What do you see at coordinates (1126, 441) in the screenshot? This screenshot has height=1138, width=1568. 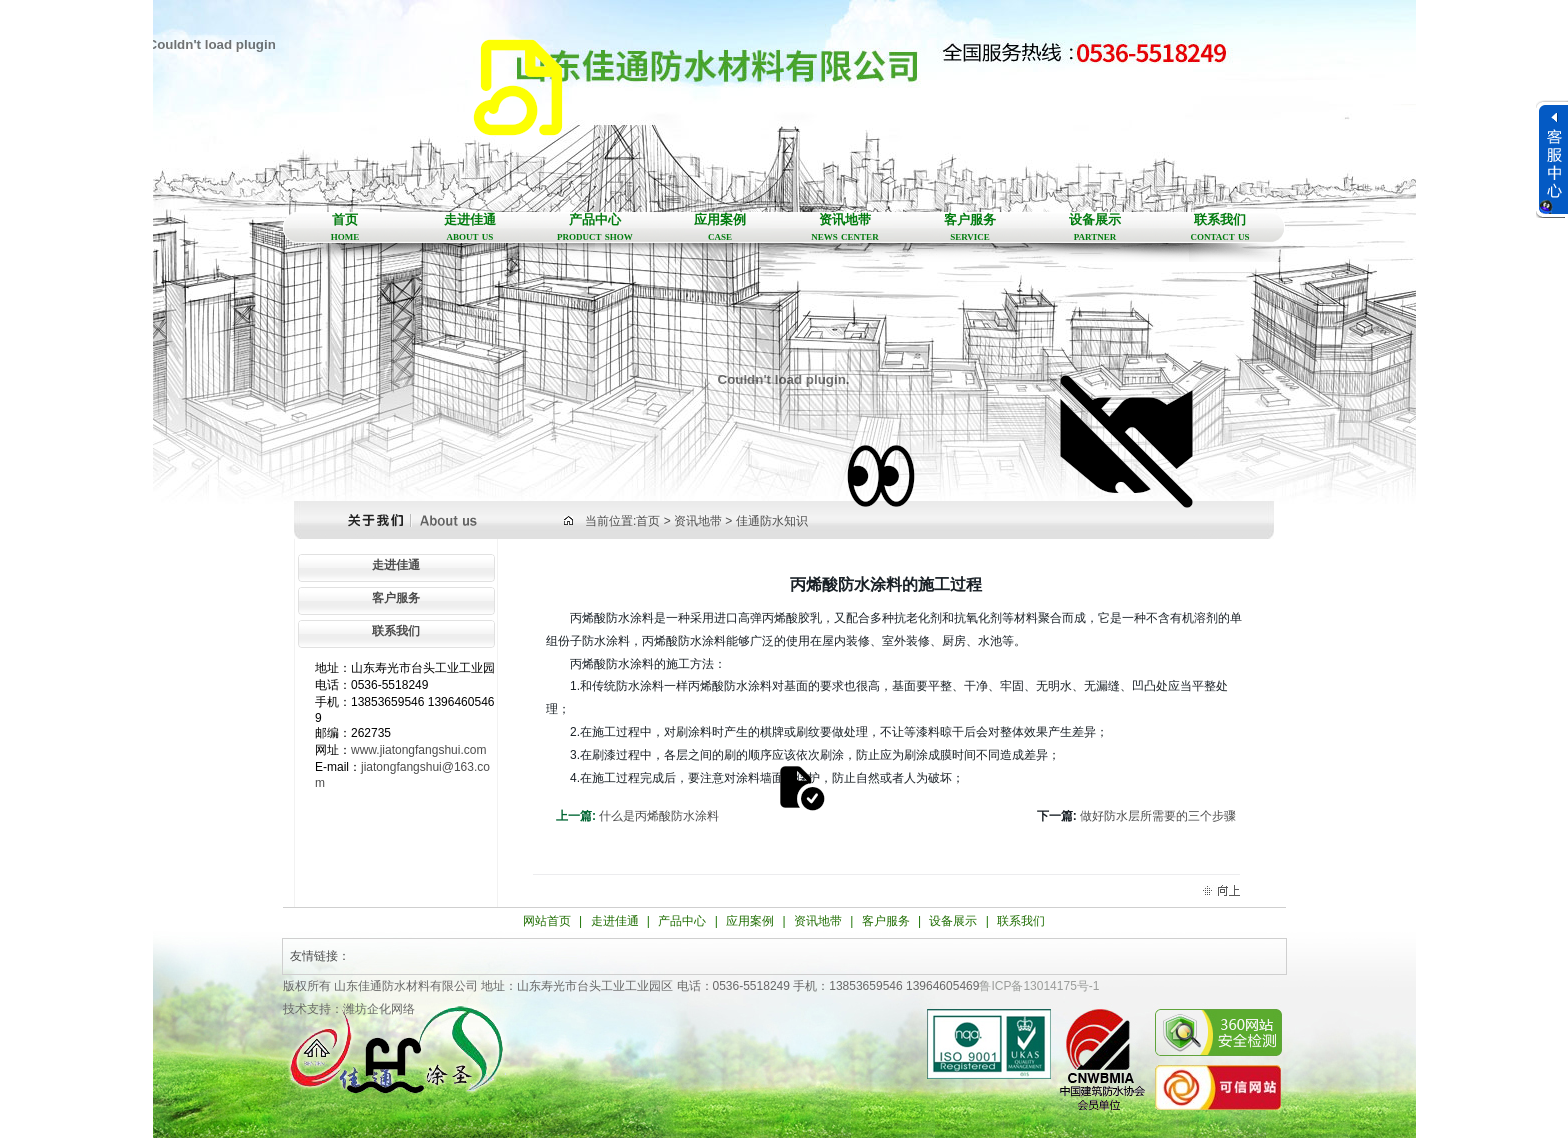 I see `indicates a canceled or declined agreement` at bounding box center [1126, 441].